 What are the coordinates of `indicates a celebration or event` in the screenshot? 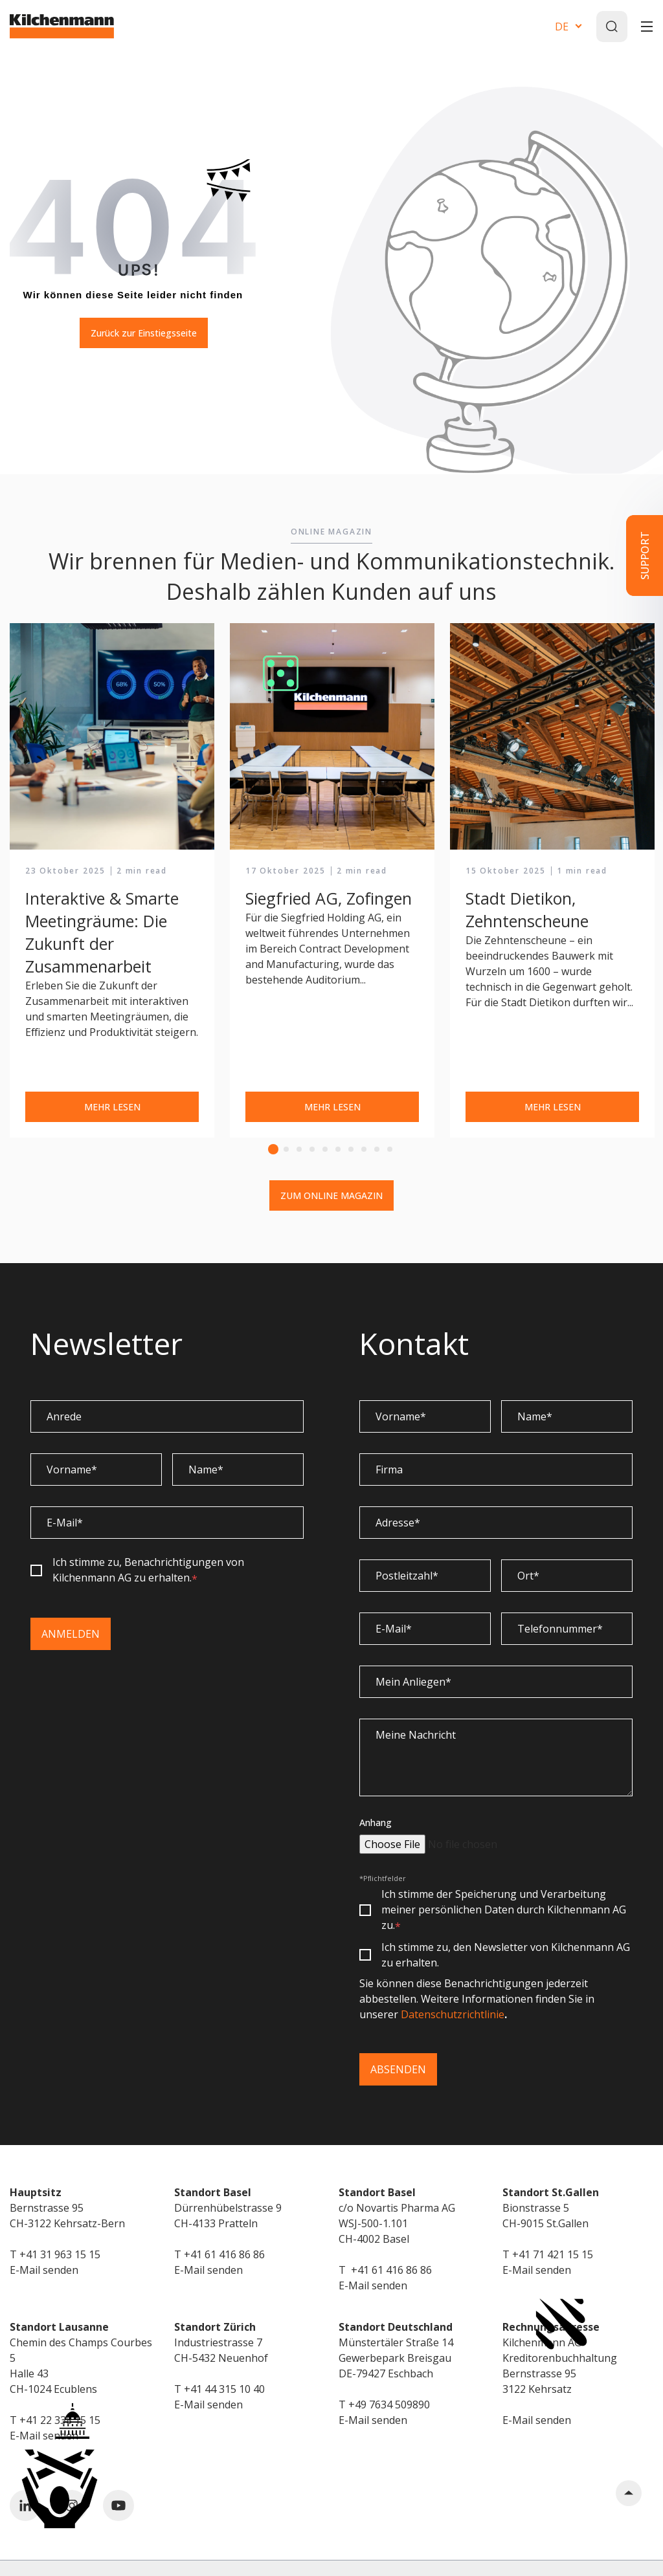 It's located at (229, 181).